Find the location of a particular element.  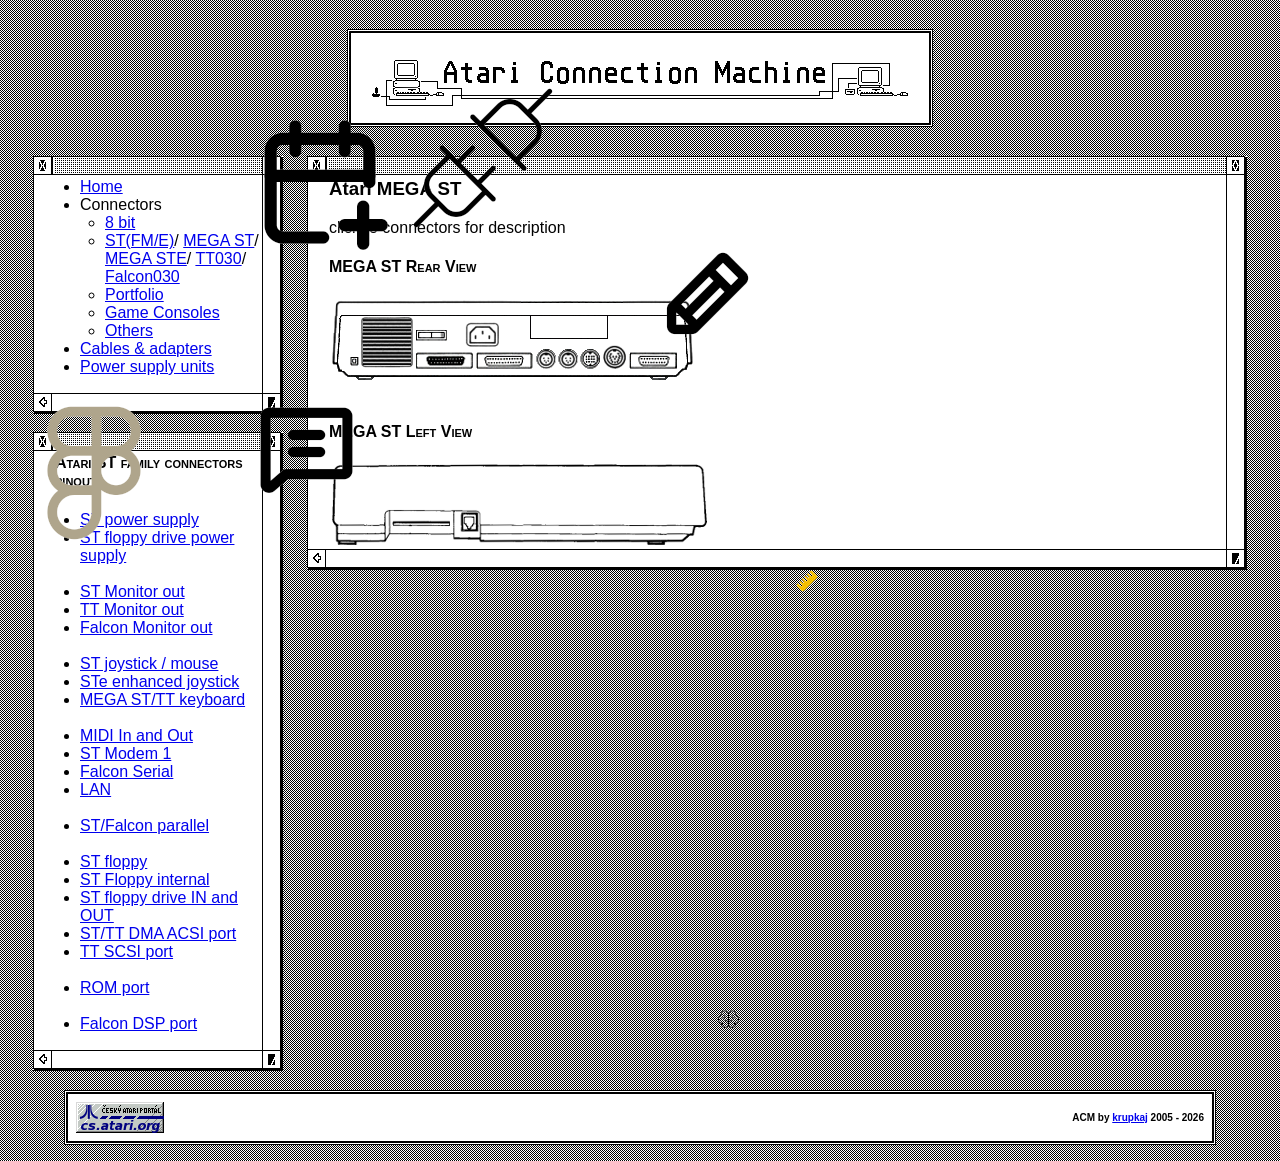

access AI or smart features is located at coordinates (728, 1019).